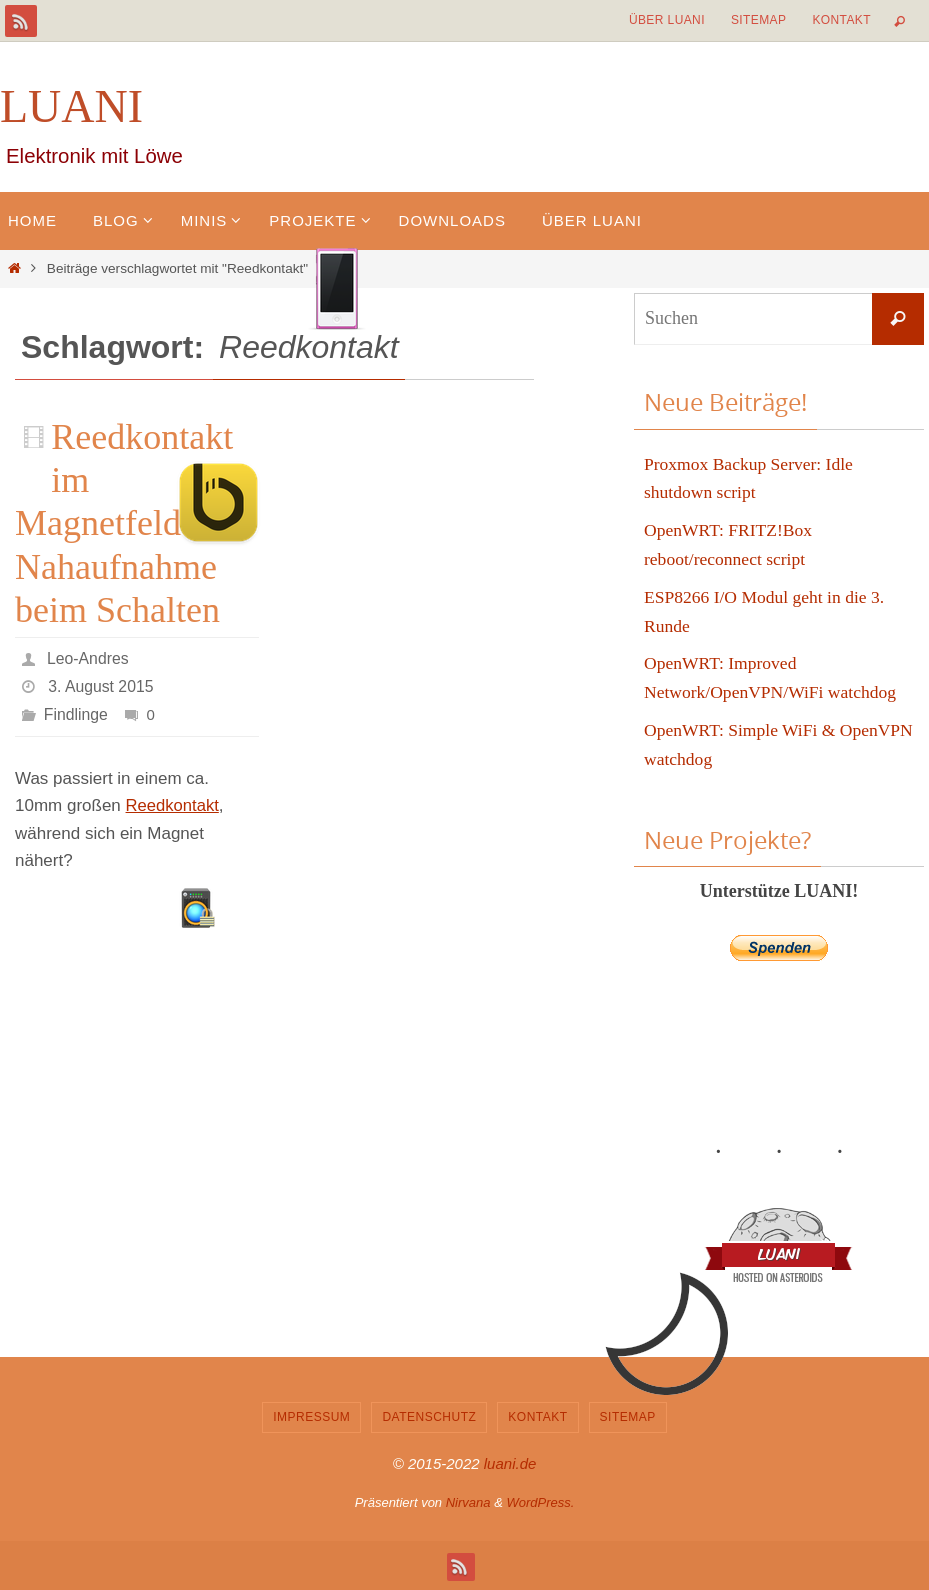  What do you see at coordinates (218, 502) in the screenshot?
I see `open beekeeper studio database manager` at bounding box center [218, 502].